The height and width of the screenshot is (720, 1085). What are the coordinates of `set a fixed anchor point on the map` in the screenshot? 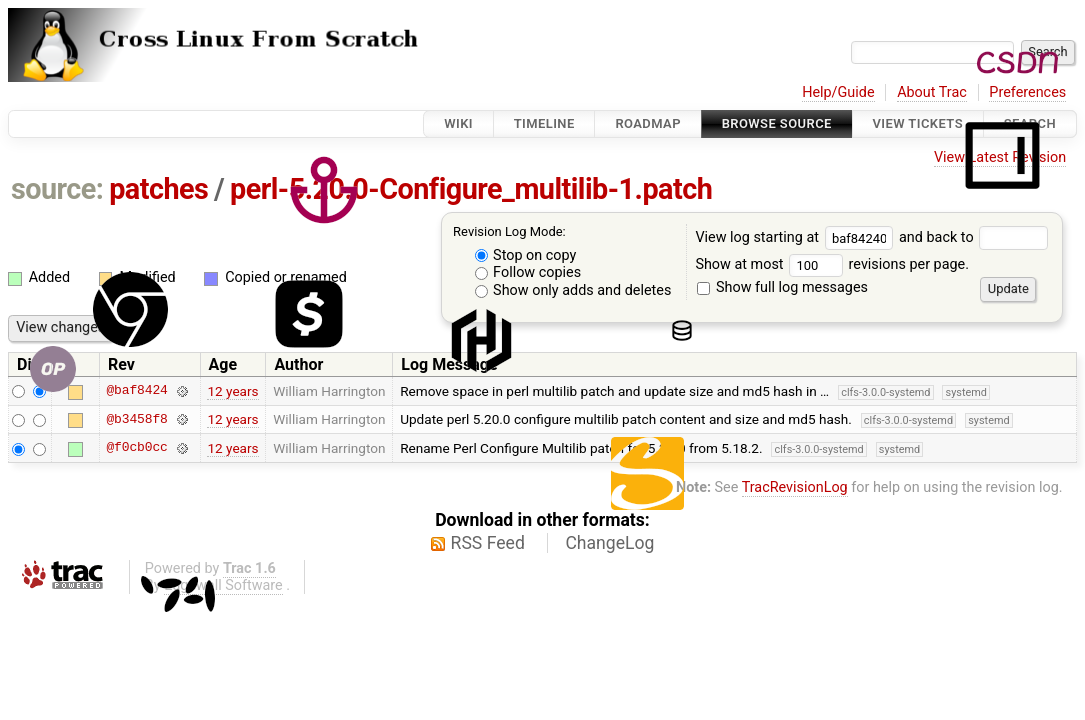 It's located at (324, 190).